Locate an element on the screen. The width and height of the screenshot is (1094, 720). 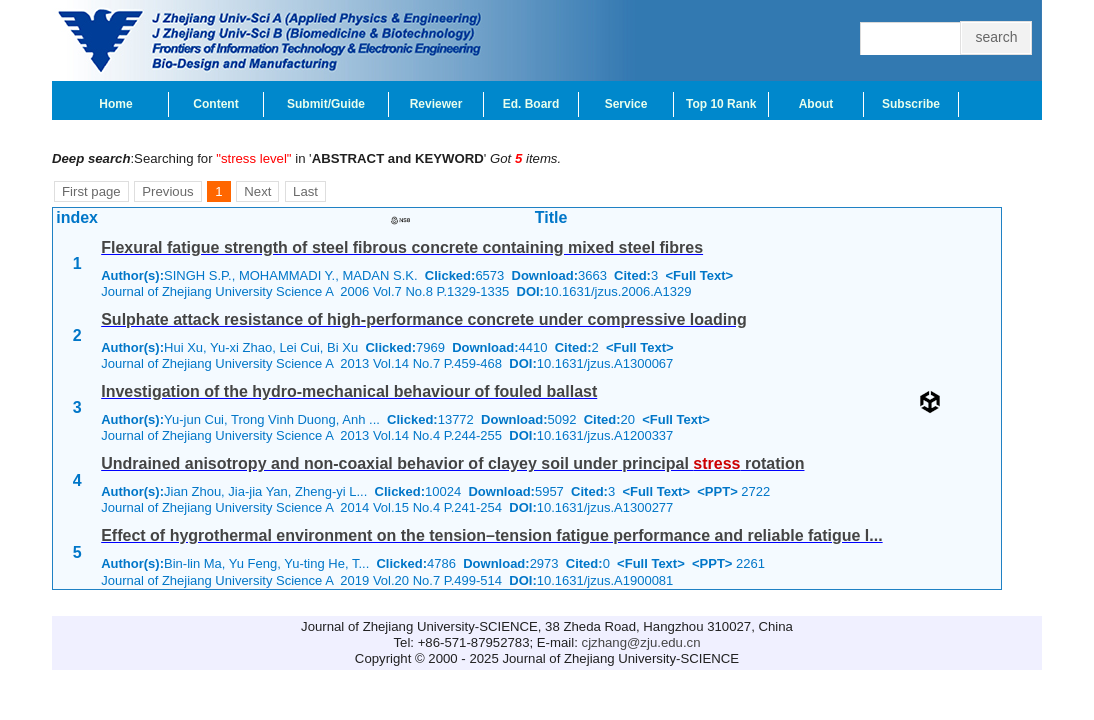
NS8 brand logo is located at coordinates (400, 220).